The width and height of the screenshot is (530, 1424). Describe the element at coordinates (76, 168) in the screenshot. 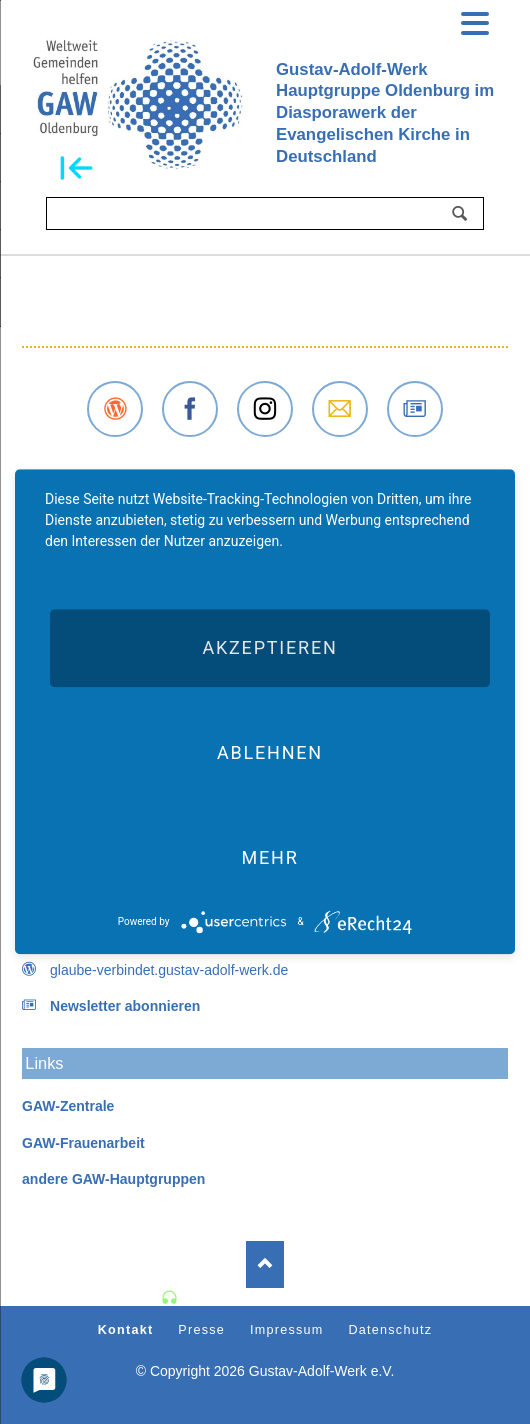

I see `skip to the beginning of a track or playlist` at that location.